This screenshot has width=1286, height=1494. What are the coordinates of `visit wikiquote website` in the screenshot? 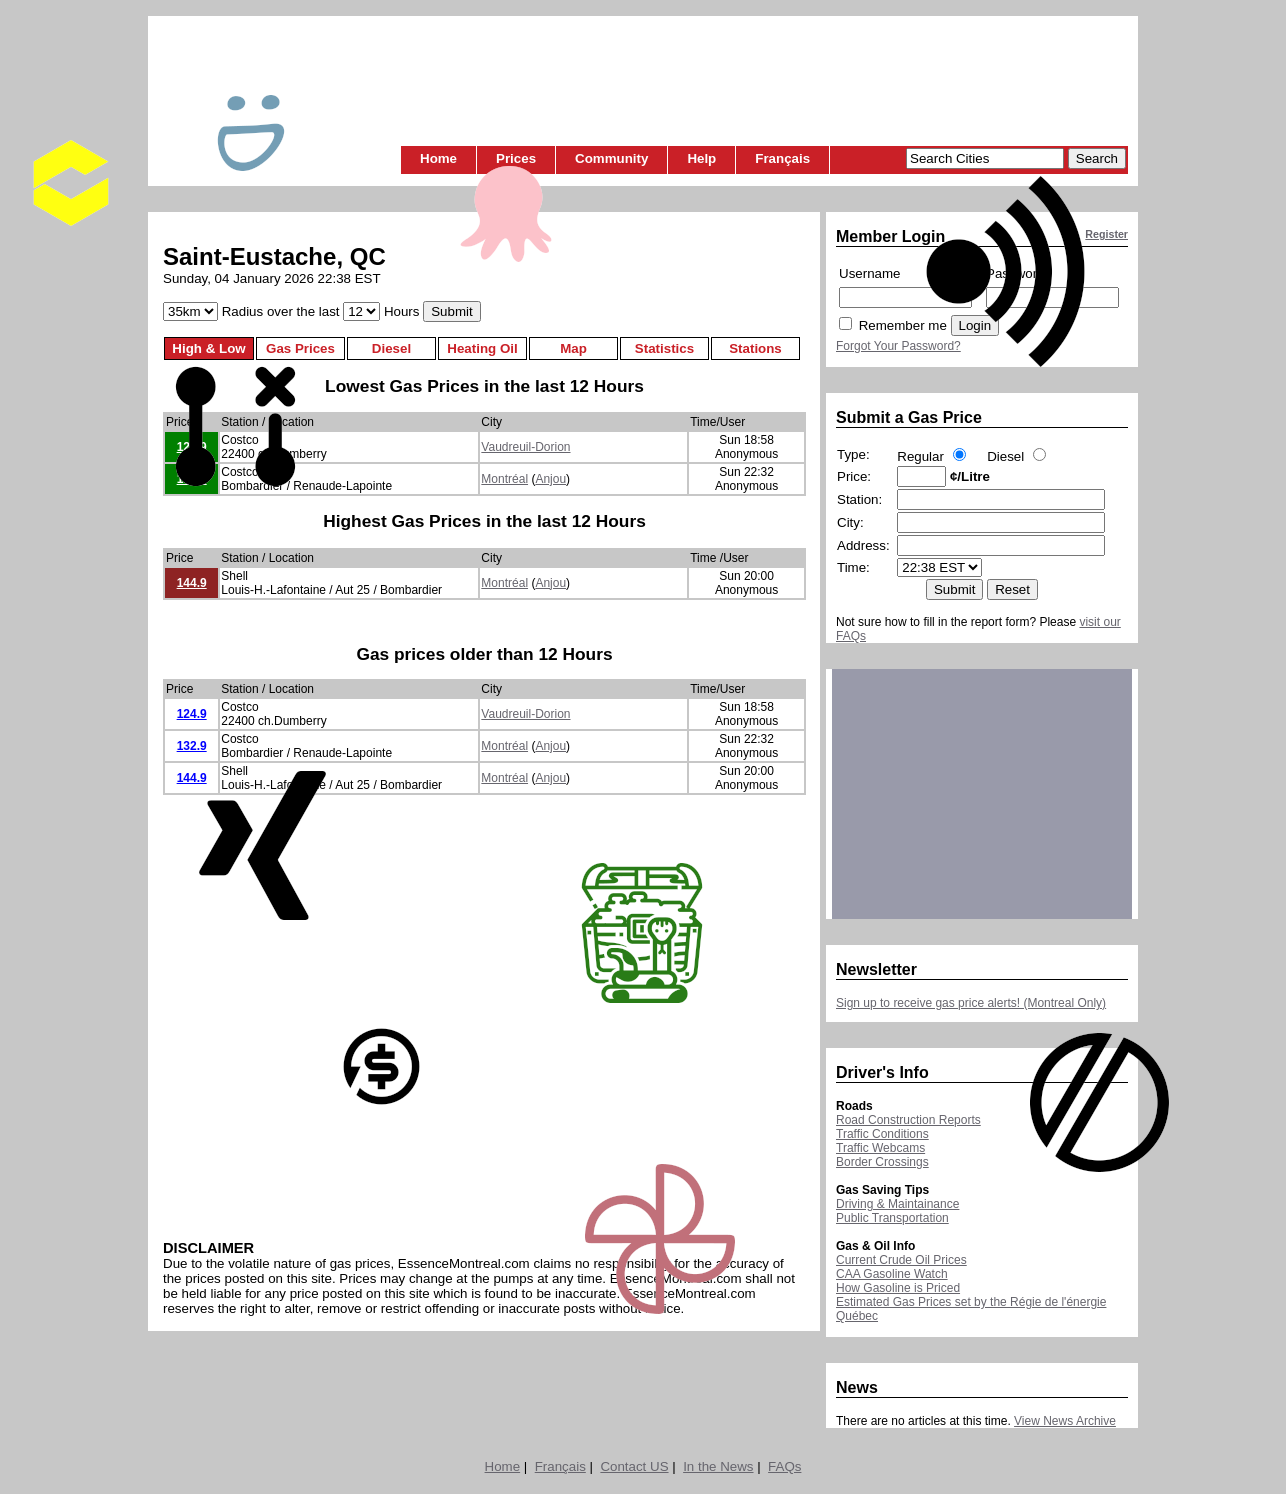 It's located at (1005, 271).